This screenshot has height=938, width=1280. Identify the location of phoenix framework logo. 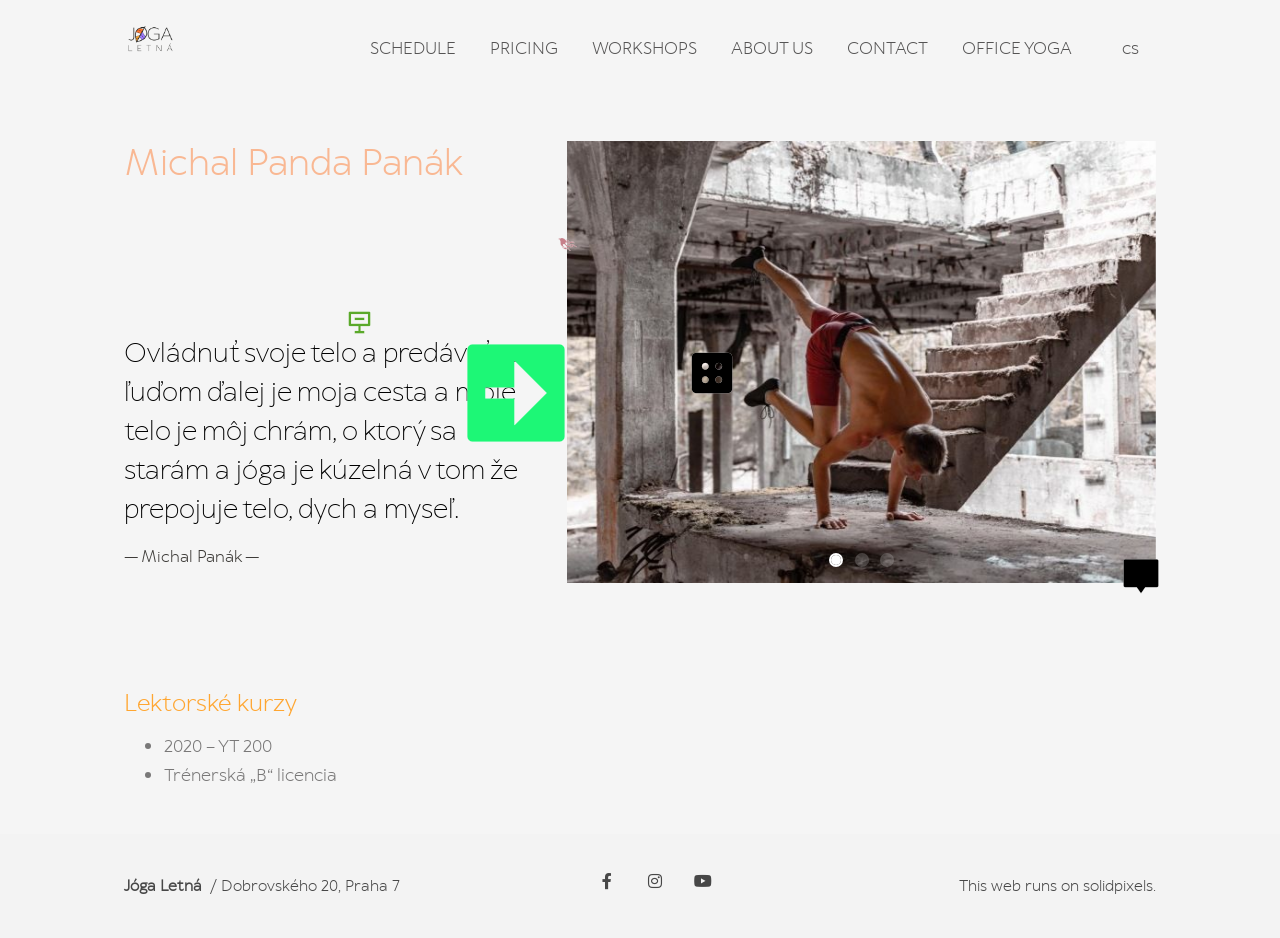
(567, 244).